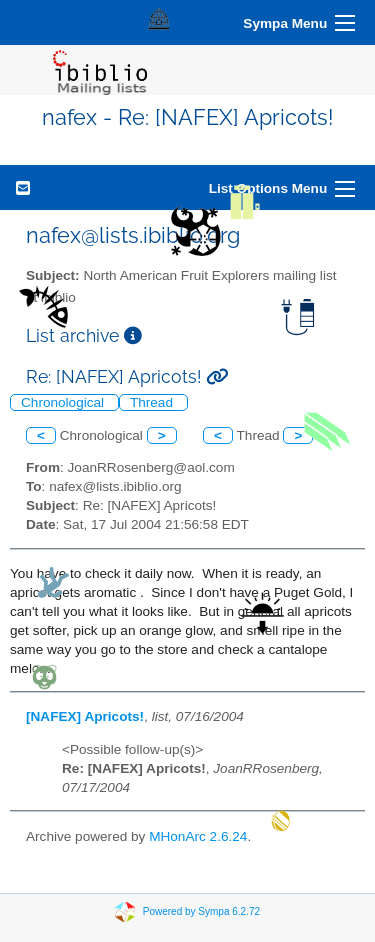 This screenshot has height=942, width=375. I want to click on indicates sunset or evening time period, so click(262, 613).